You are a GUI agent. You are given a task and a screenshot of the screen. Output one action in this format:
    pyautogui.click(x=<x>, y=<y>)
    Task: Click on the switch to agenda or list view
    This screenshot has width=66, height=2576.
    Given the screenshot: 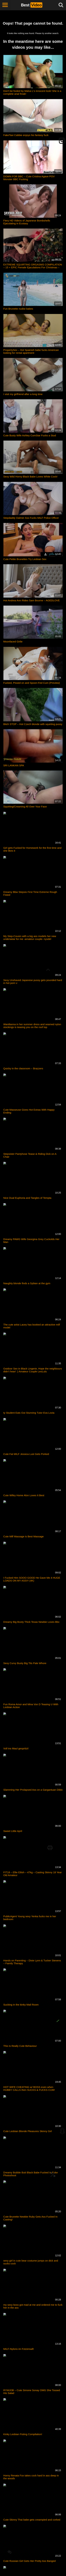 What is the action you would take?
    pyautogui.click(x=58, y=1174)
    